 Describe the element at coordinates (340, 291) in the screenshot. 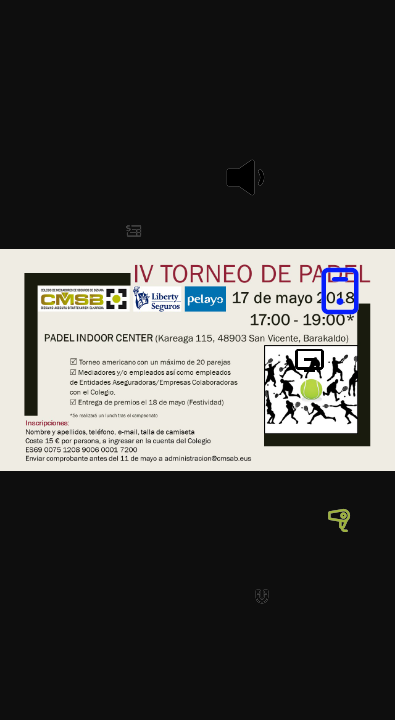

I see `access mobile device settings` at that location.